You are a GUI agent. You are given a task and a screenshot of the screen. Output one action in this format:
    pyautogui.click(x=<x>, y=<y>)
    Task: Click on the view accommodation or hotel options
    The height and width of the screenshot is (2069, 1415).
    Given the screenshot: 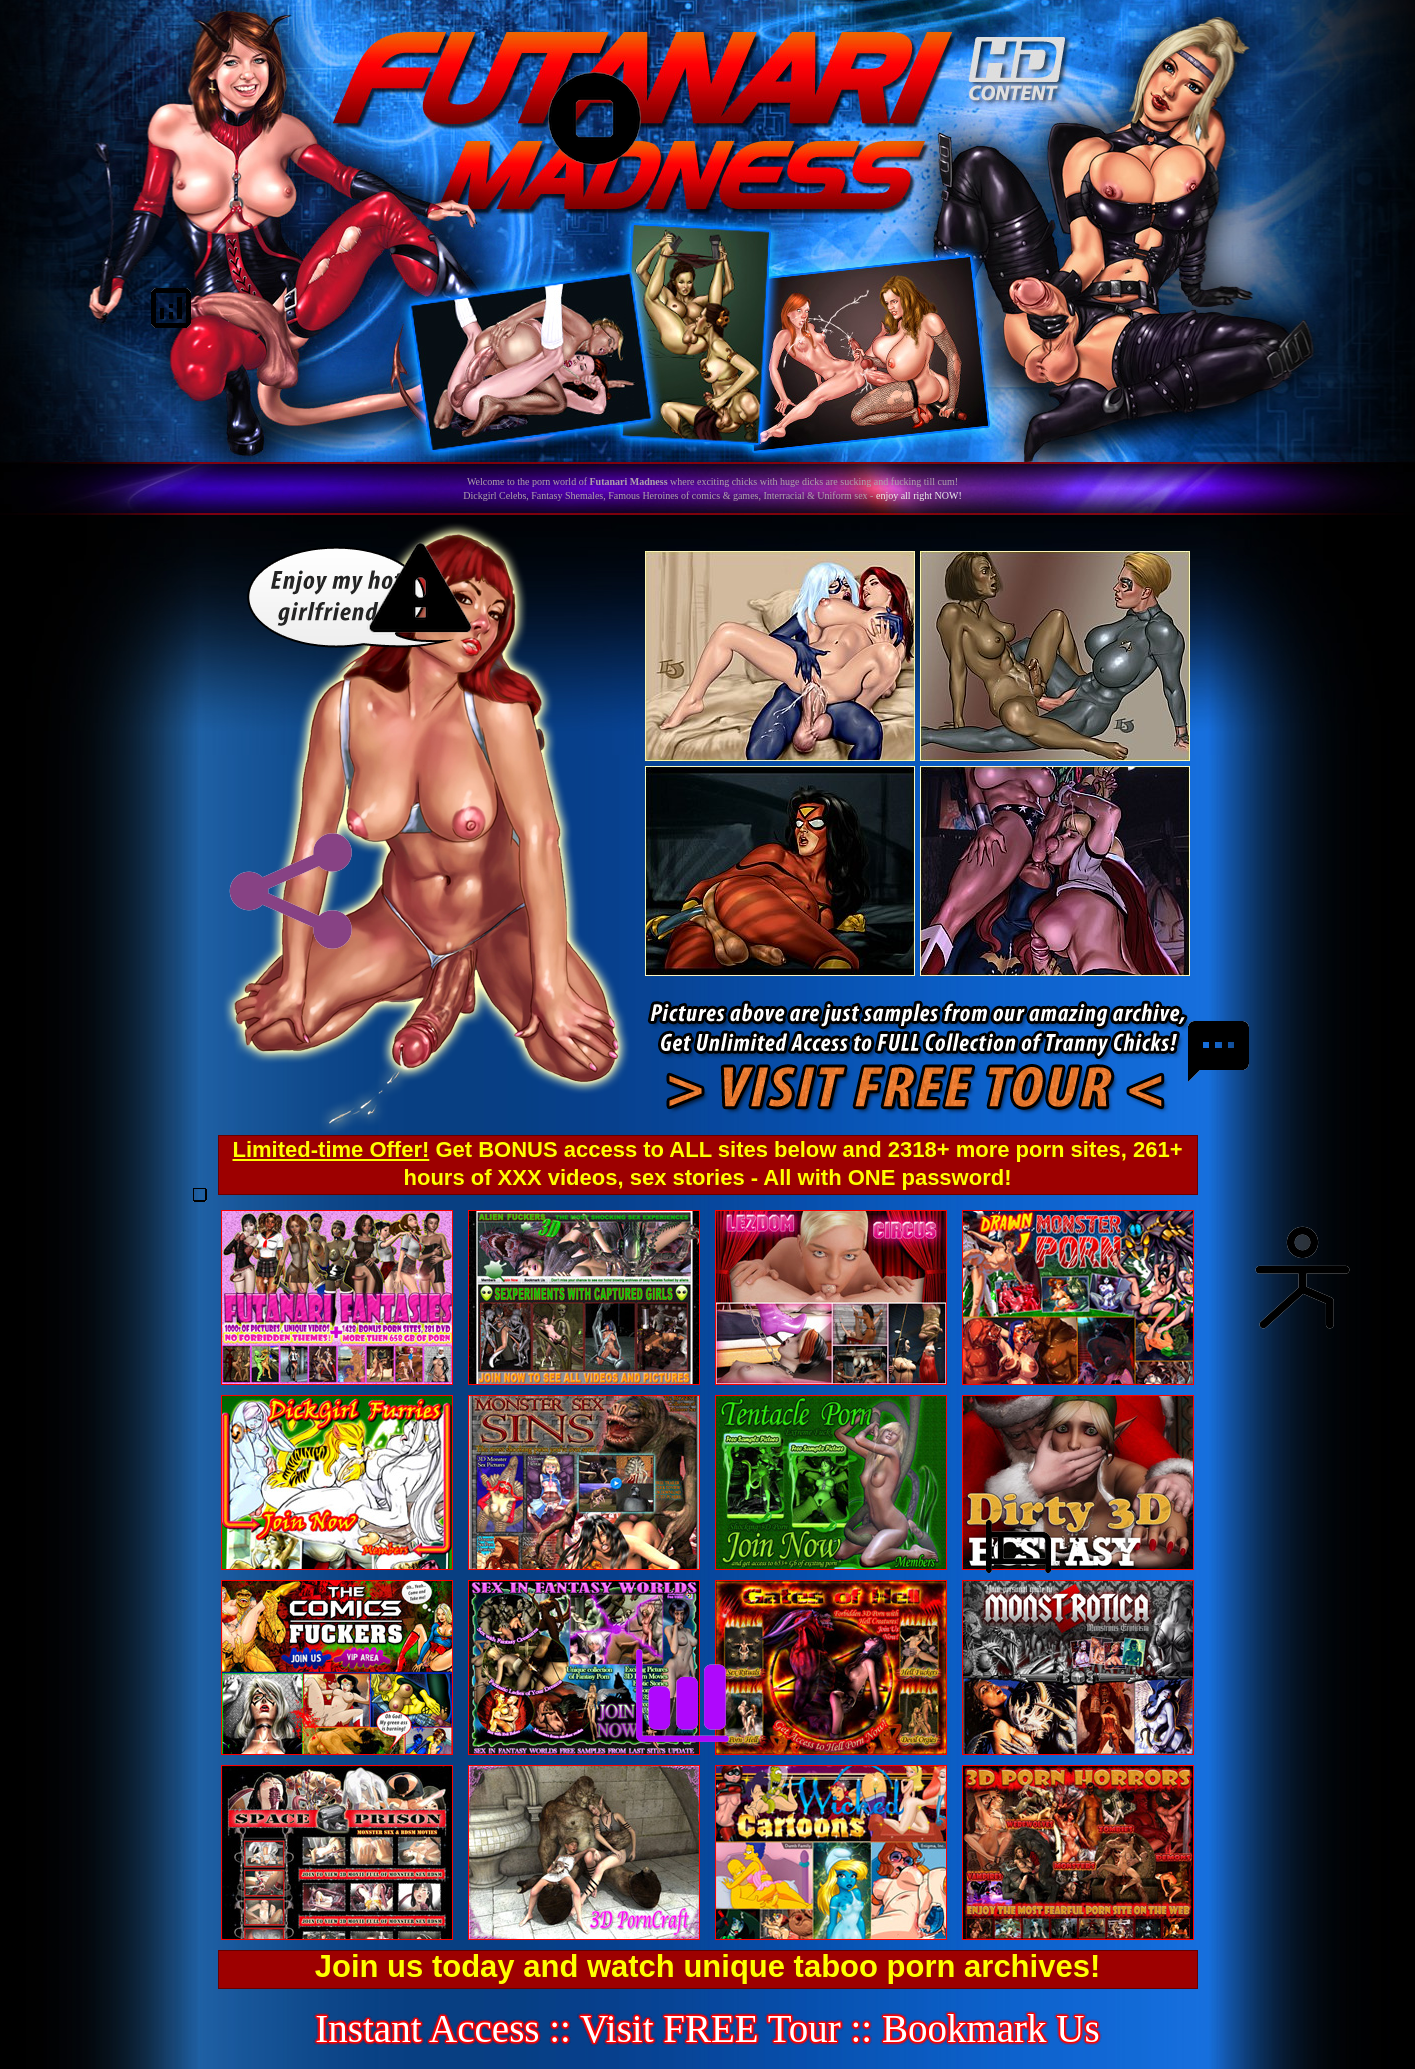 What is the action you would take?
    pyautogui.click(x=1018, y=1546)
    